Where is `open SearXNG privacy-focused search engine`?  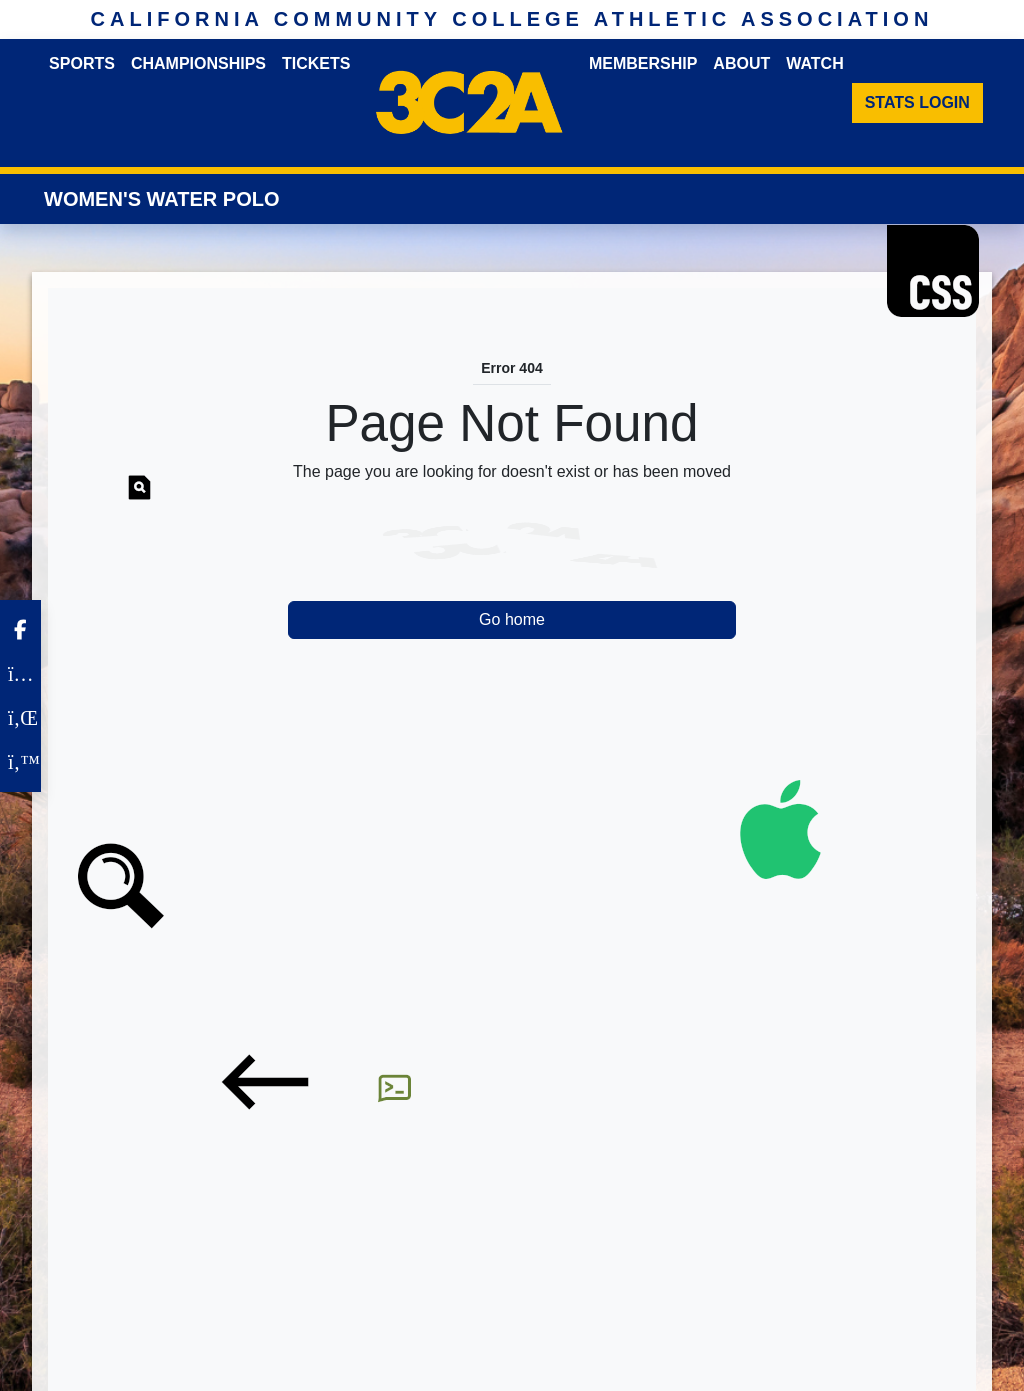 open SearXNG privacy-focused search engine is located at coordinates (121, 886).